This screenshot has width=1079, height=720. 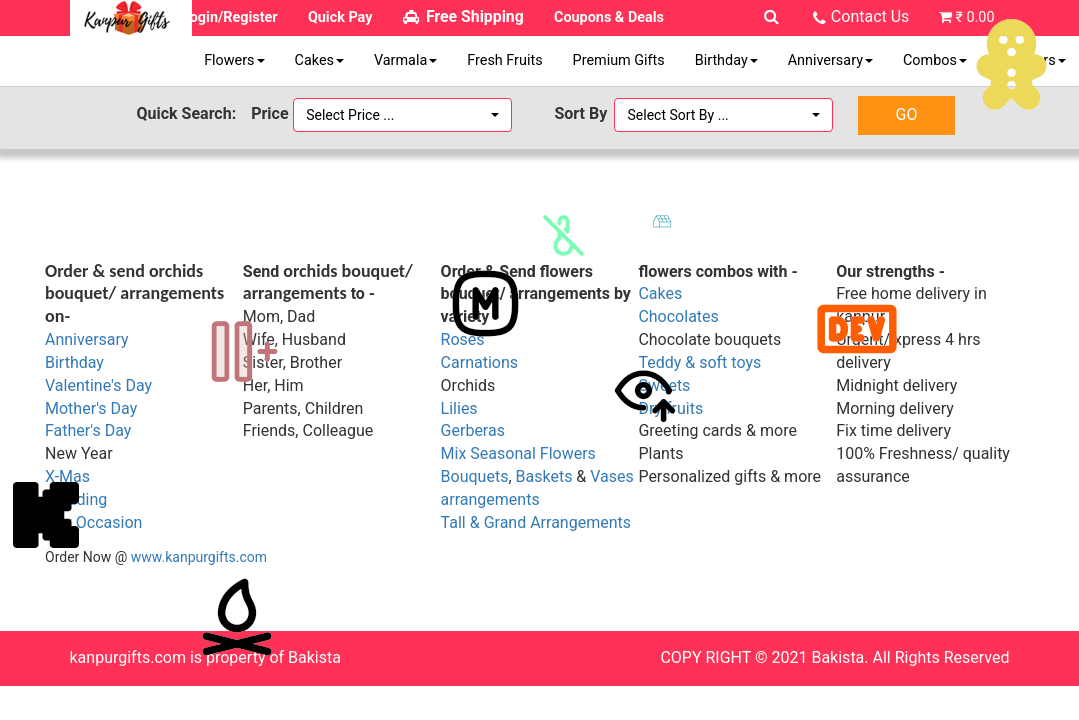 I want to click on add a new column to the right, so click(x=239, y=351).